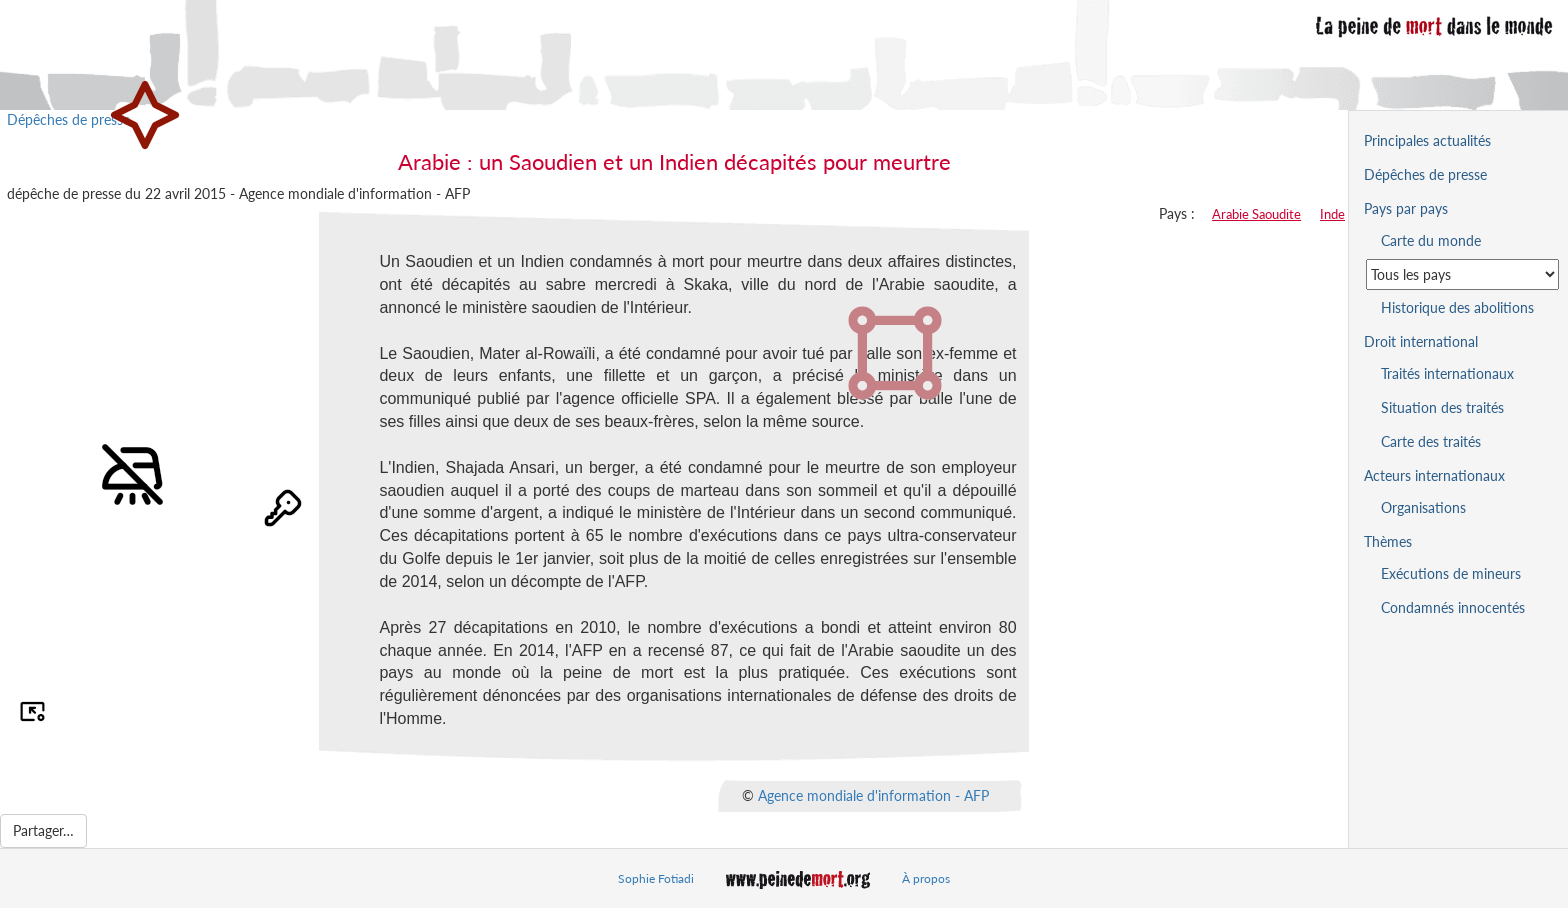  I want to click on access security or authentication settings, so click(283, 508).